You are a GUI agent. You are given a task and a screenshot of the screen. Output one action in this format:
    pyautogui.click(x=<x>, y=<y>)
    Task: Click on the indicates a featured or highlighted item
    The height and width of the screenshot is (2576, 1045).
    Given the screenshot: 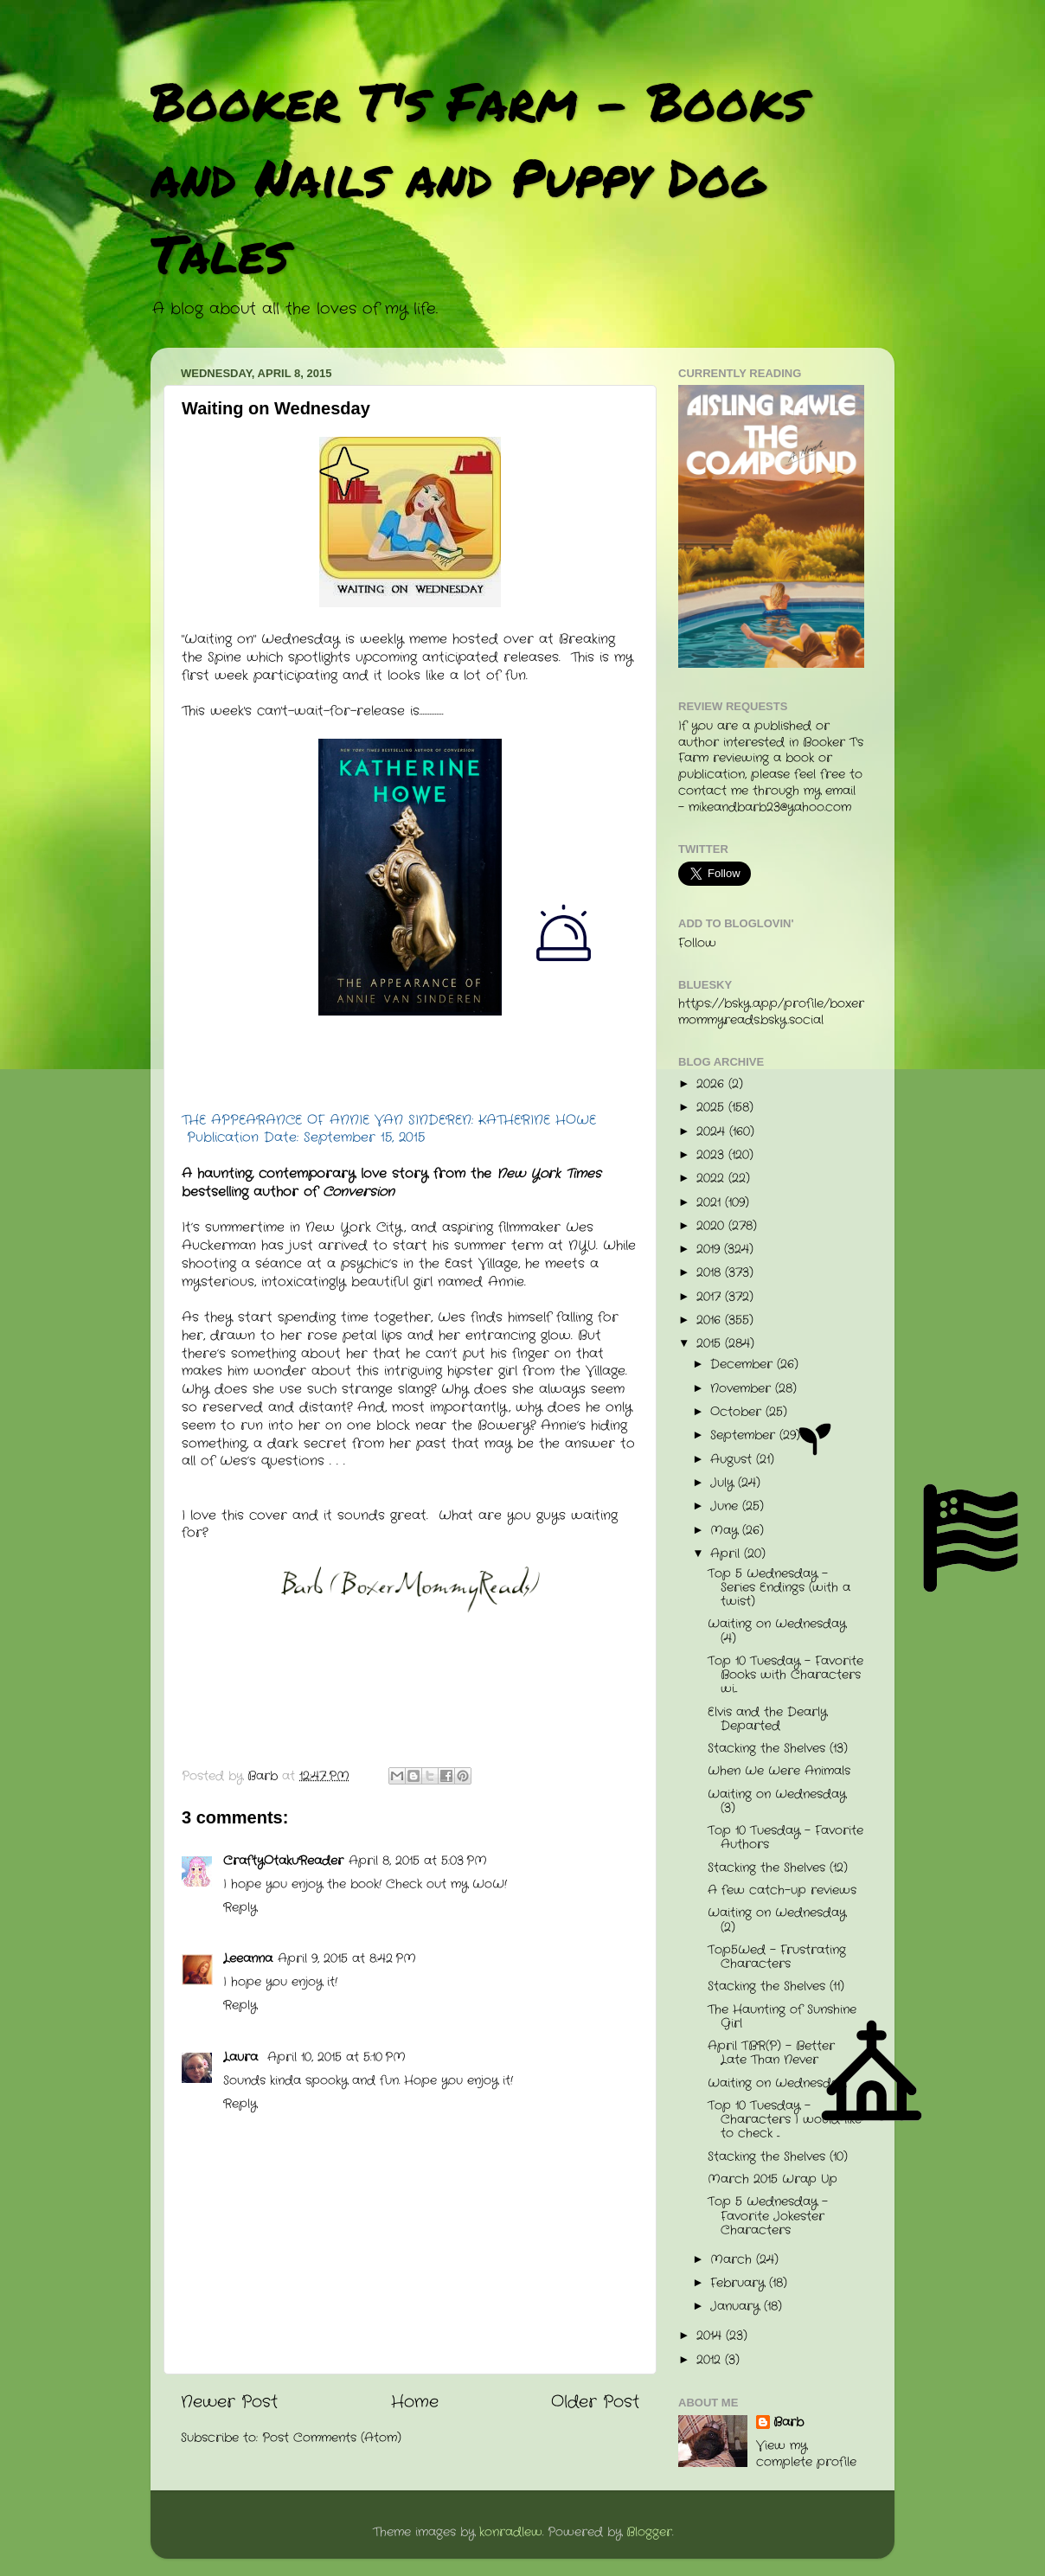 What is the action you would take?
    pyautogui.click(x=344, y=471)
    